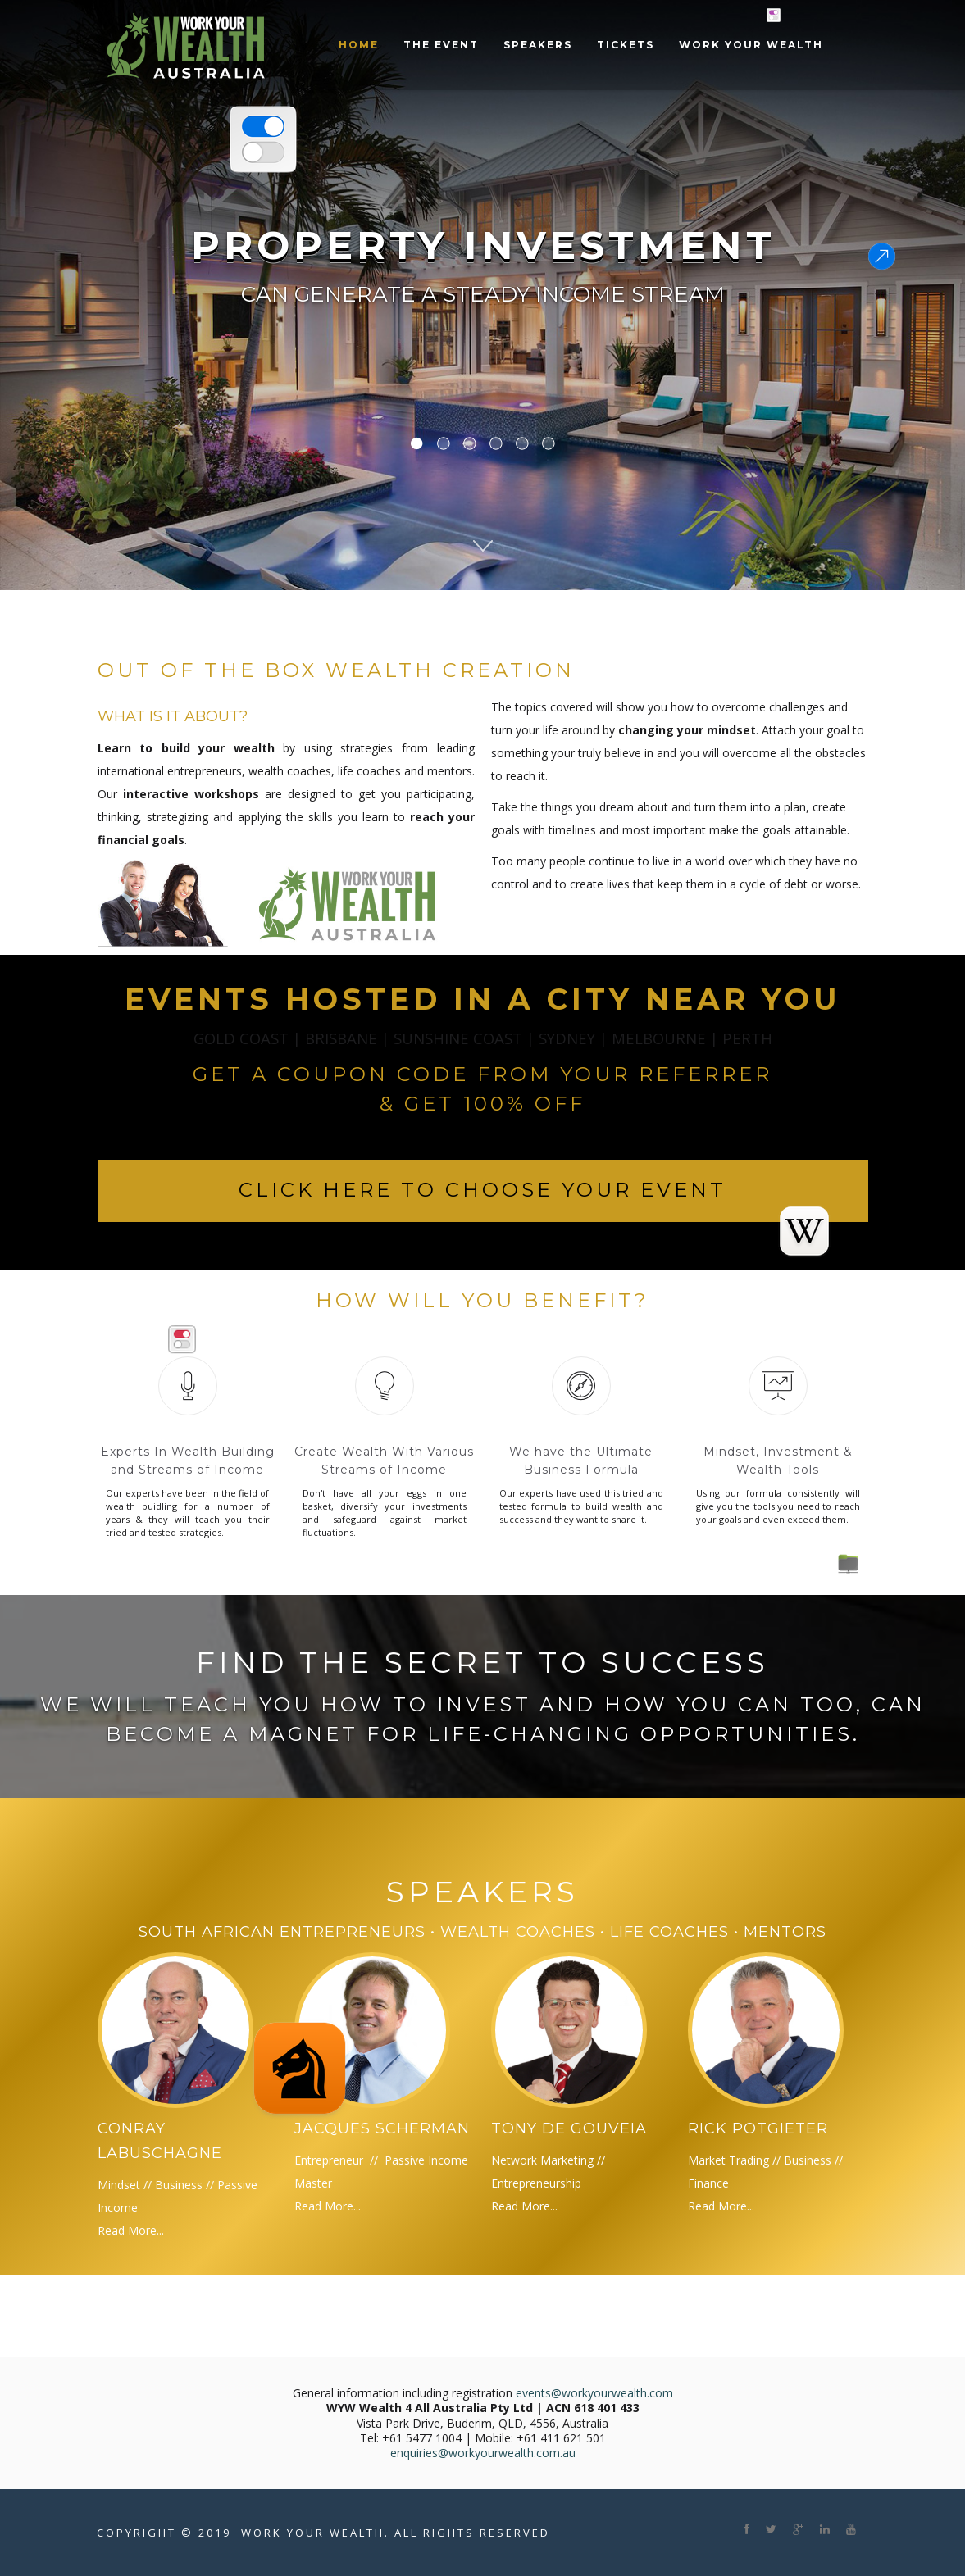  I want to click on open the Chess app, so click(299, 2068).